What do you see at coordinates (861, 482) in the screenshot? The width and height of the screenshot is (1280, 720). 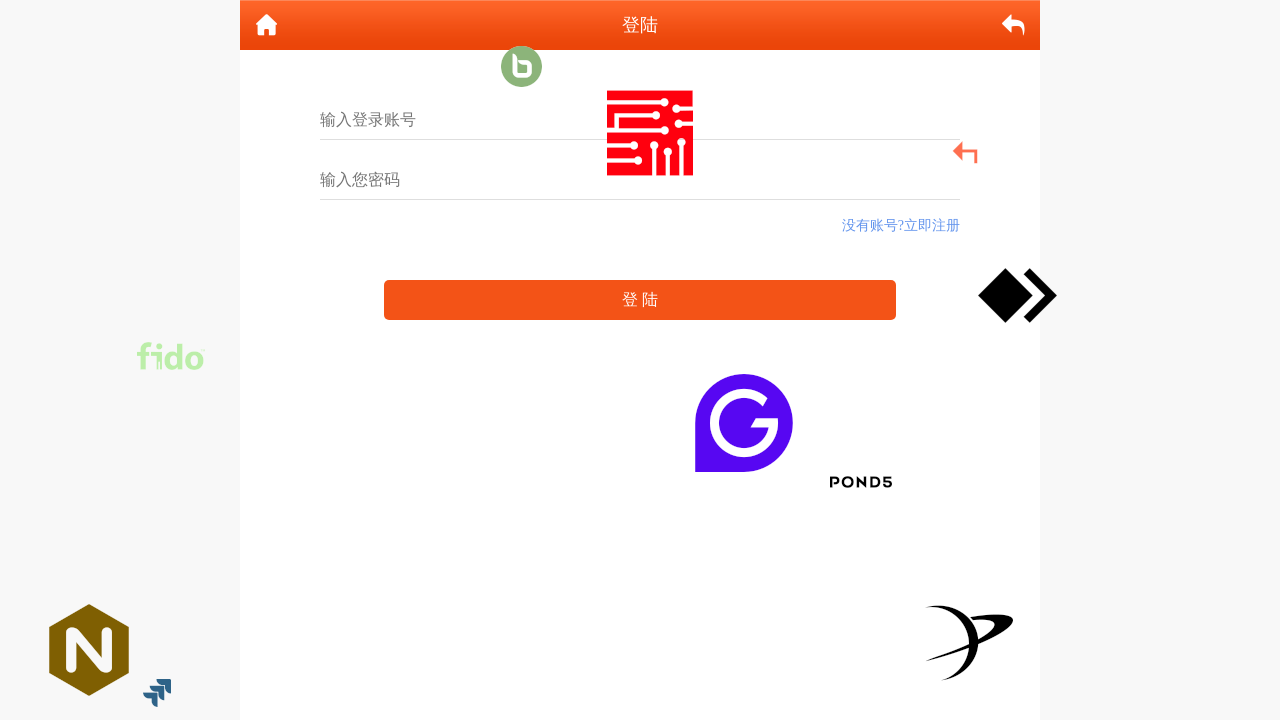 I see `visit pond5 stock media marketplace` at bounding box center [861, 482].